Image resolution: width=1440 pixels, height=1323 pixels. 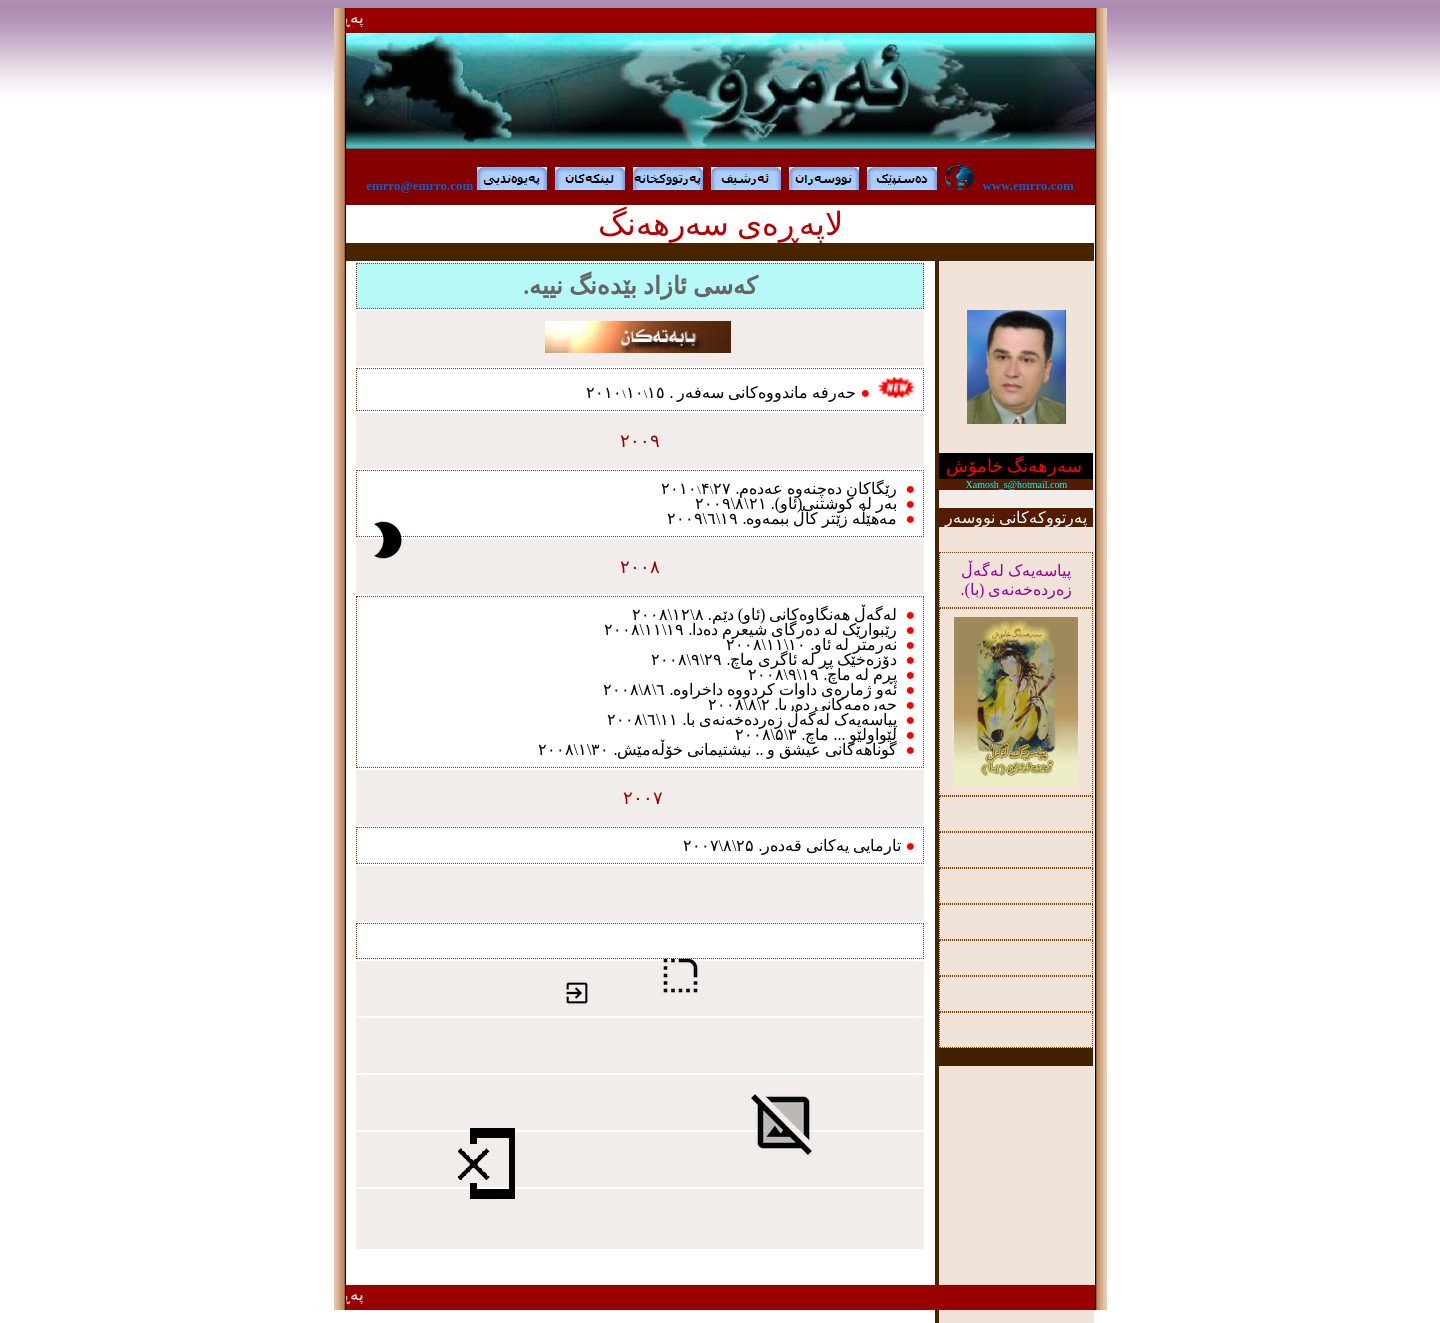 I want to click on disconnect or unlink a mobile device, so click(x=486, y=1163).